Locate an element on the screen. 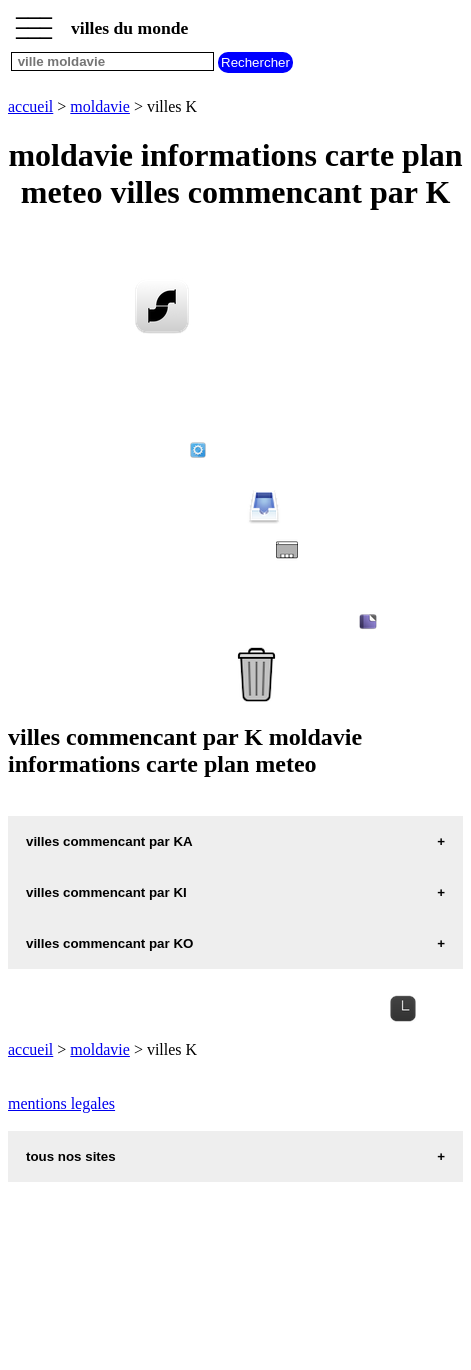 The width and height of the screenshot is (471, 1370). access deleted emails in mail sidebar is located at coordinates (256, 674).